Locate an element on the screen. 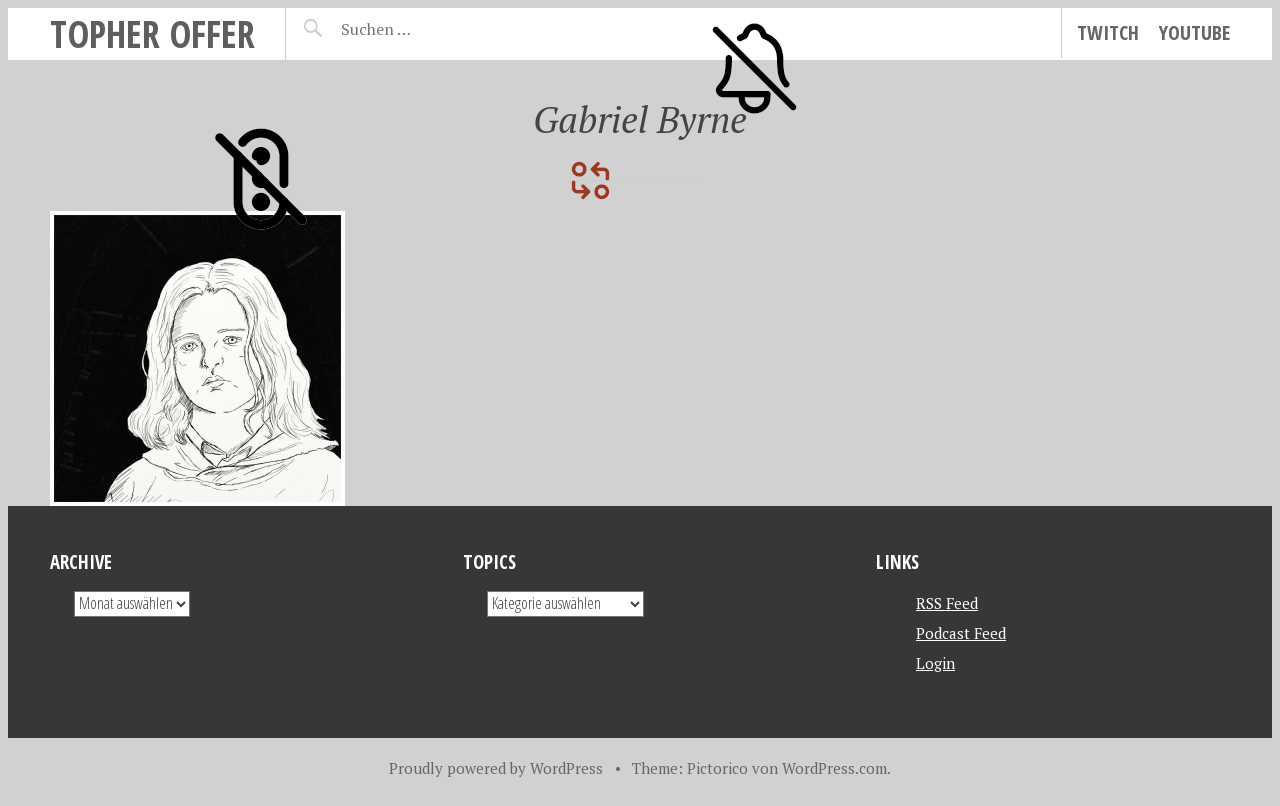 The image size is (1280, 806). traffic light system disabled or offline is located at coordinates (261, 179).